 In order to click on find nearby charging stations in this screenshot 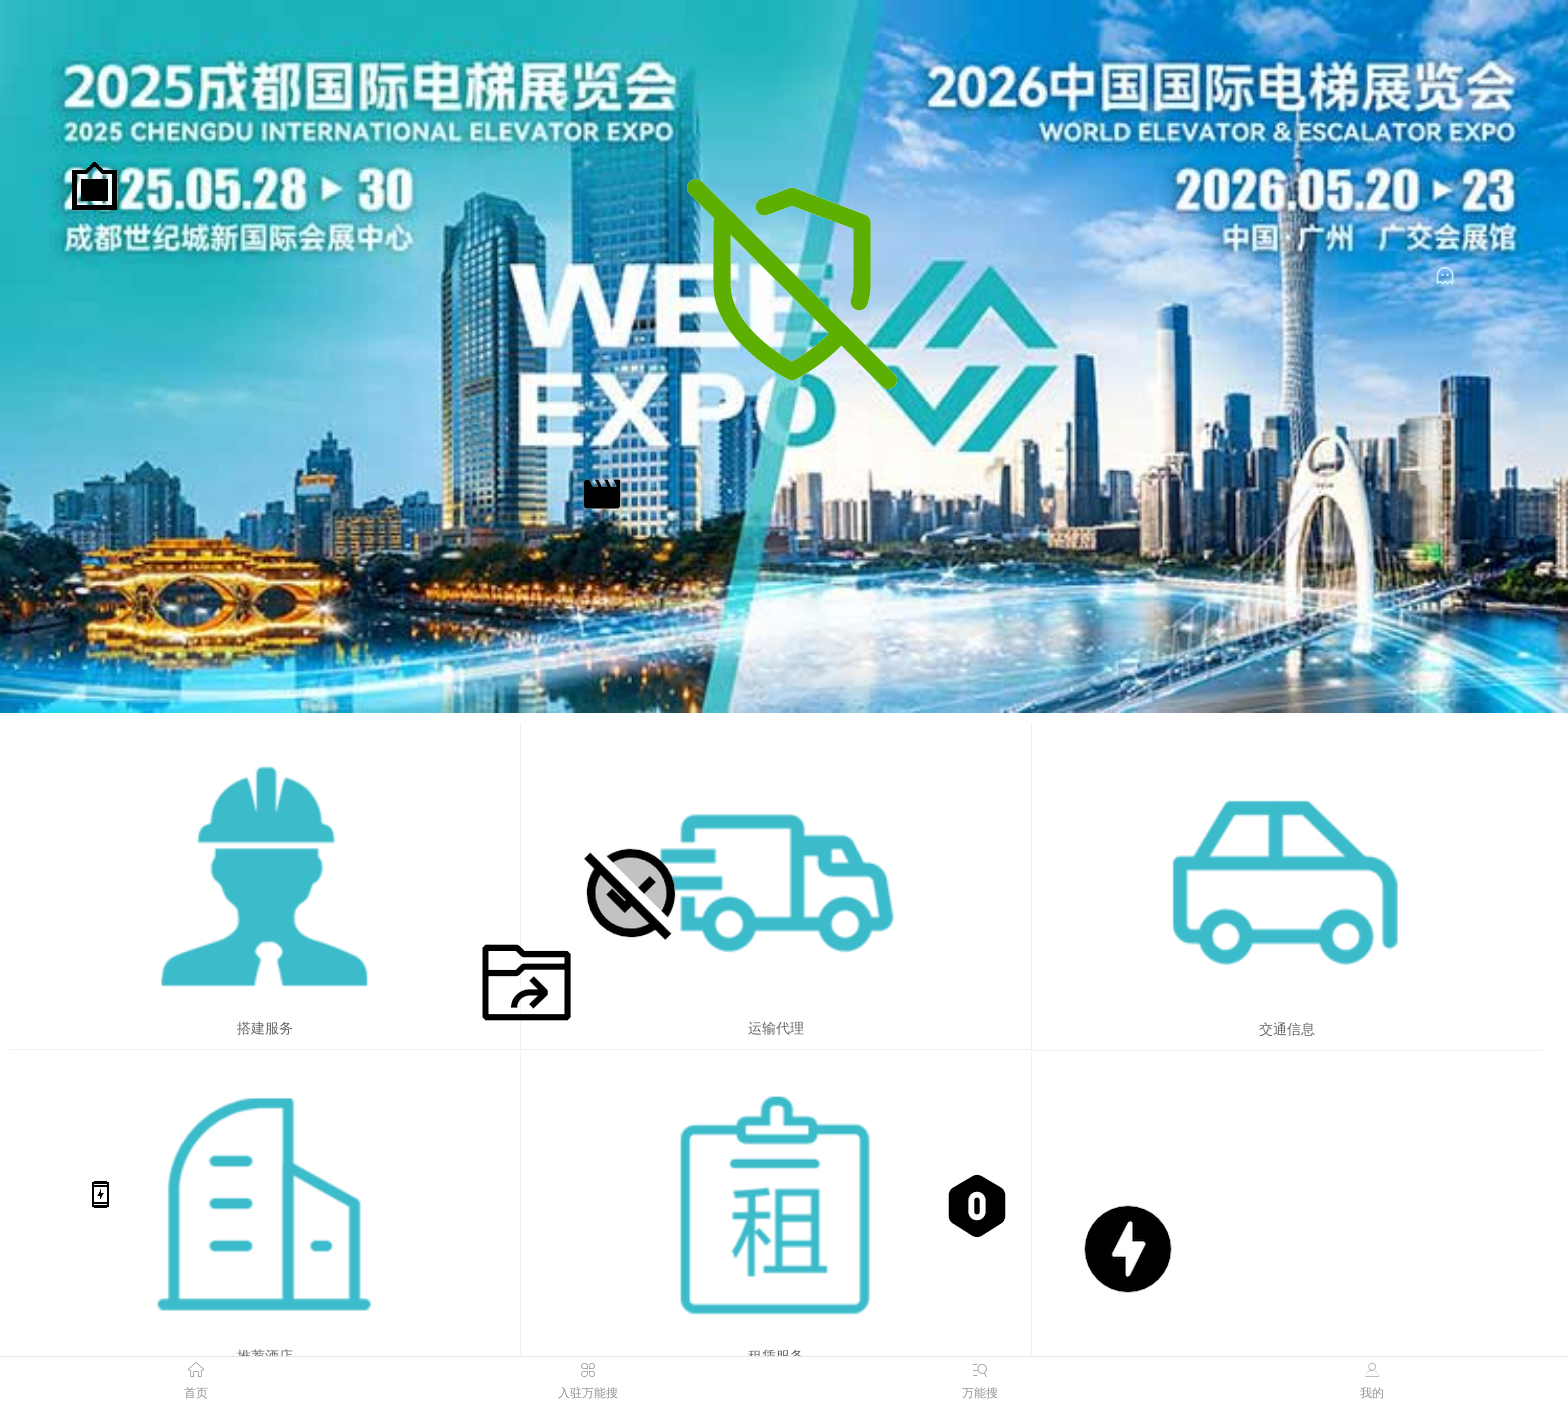, I will do `click(100, 1194)`.